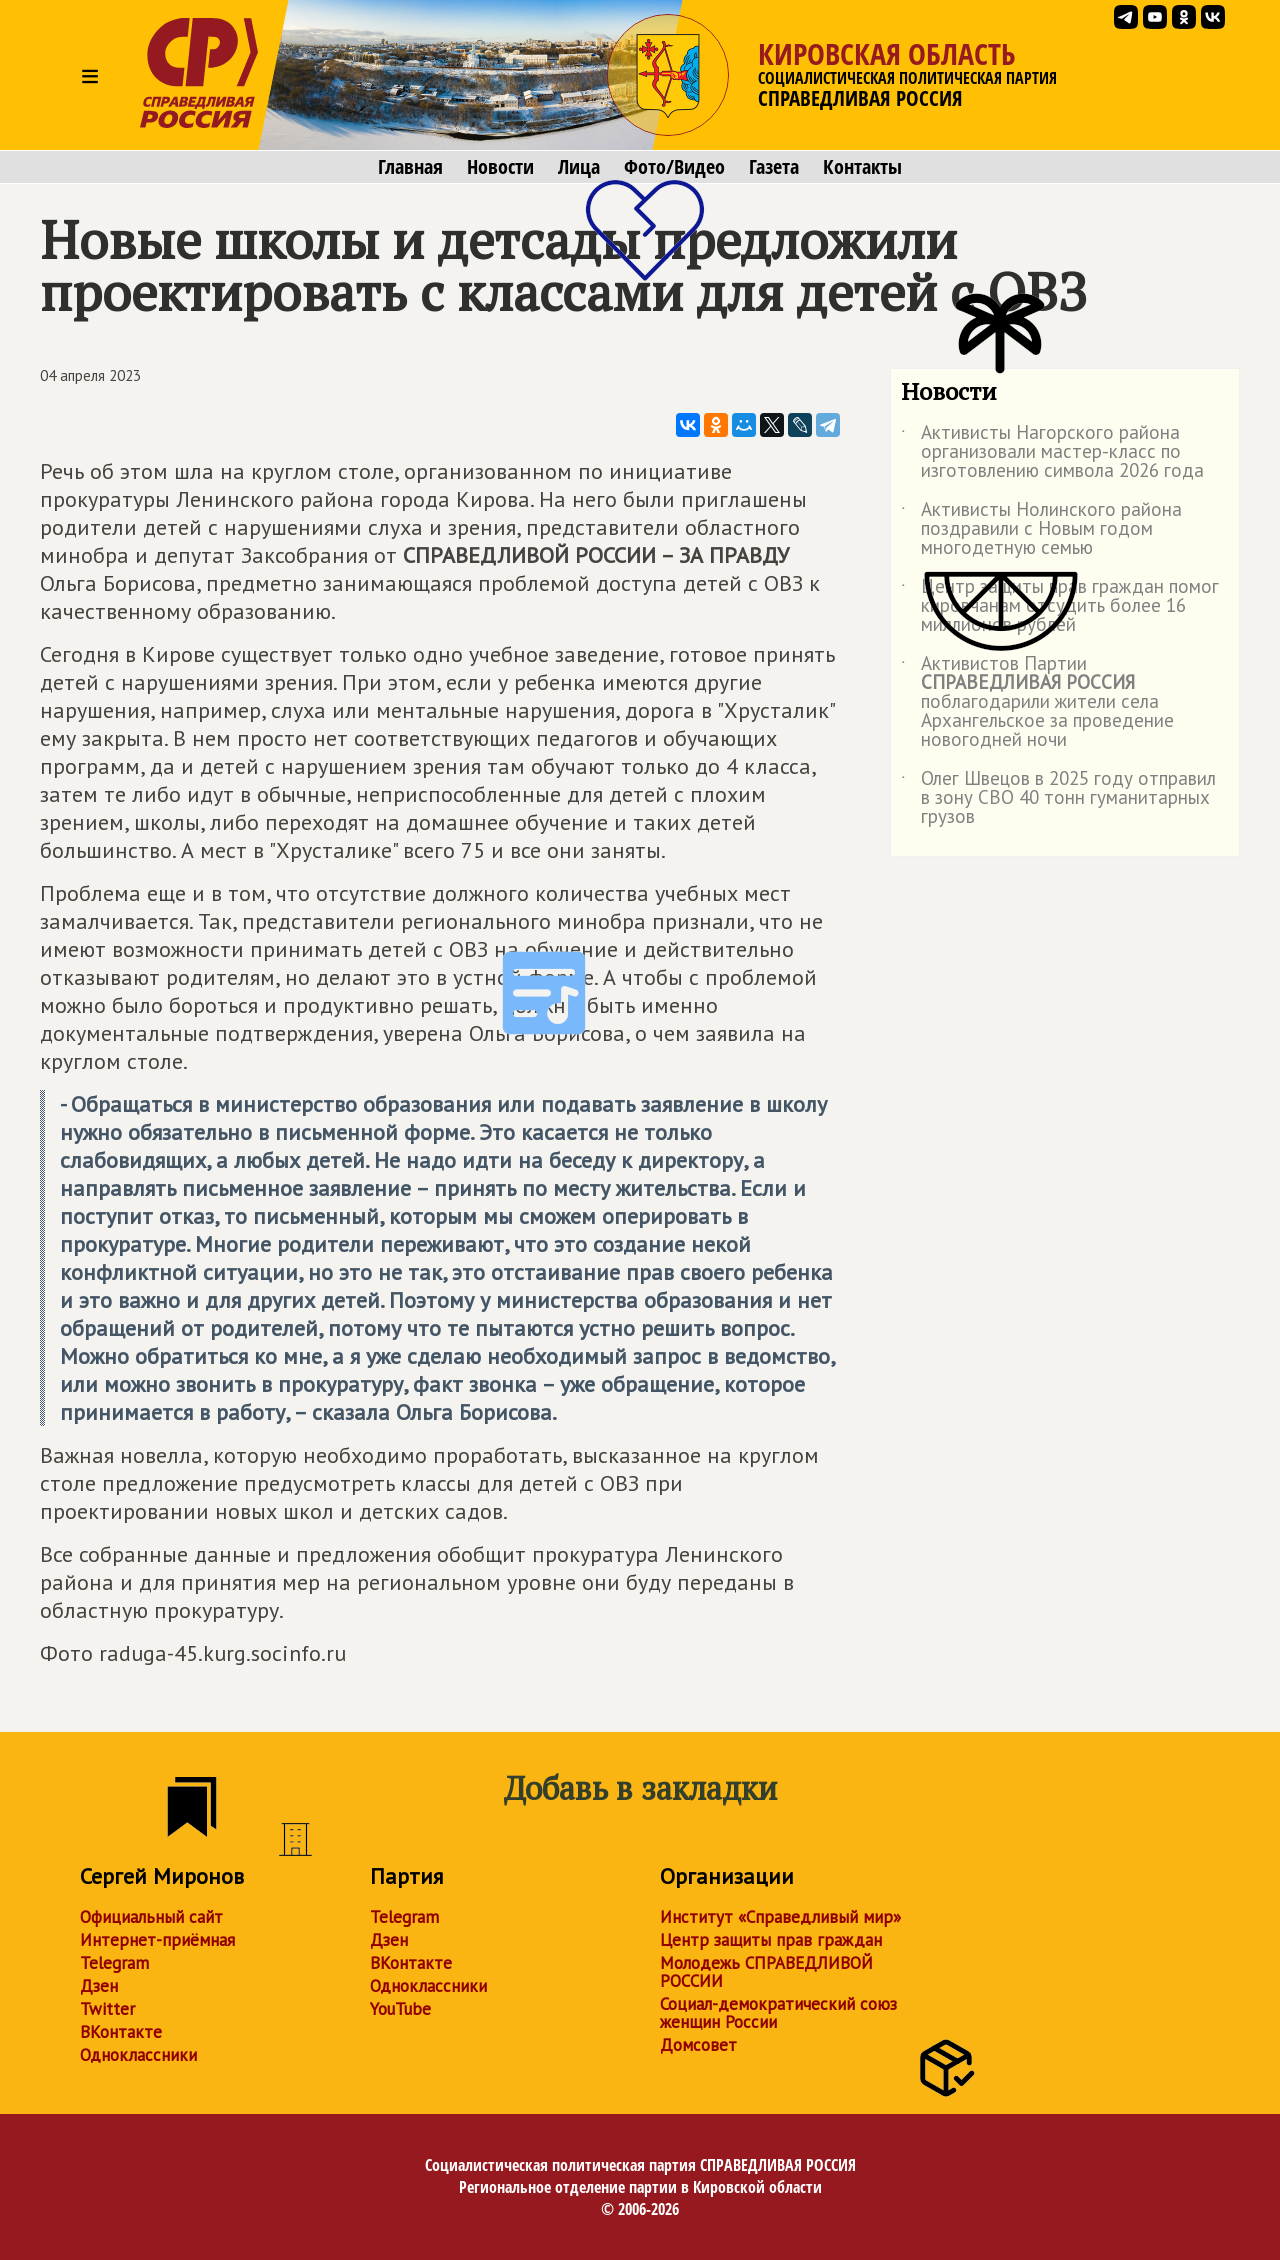 The height and width of the screenshot is (2260, 1280). I want to click on view your music playlist, so click(544, 993).